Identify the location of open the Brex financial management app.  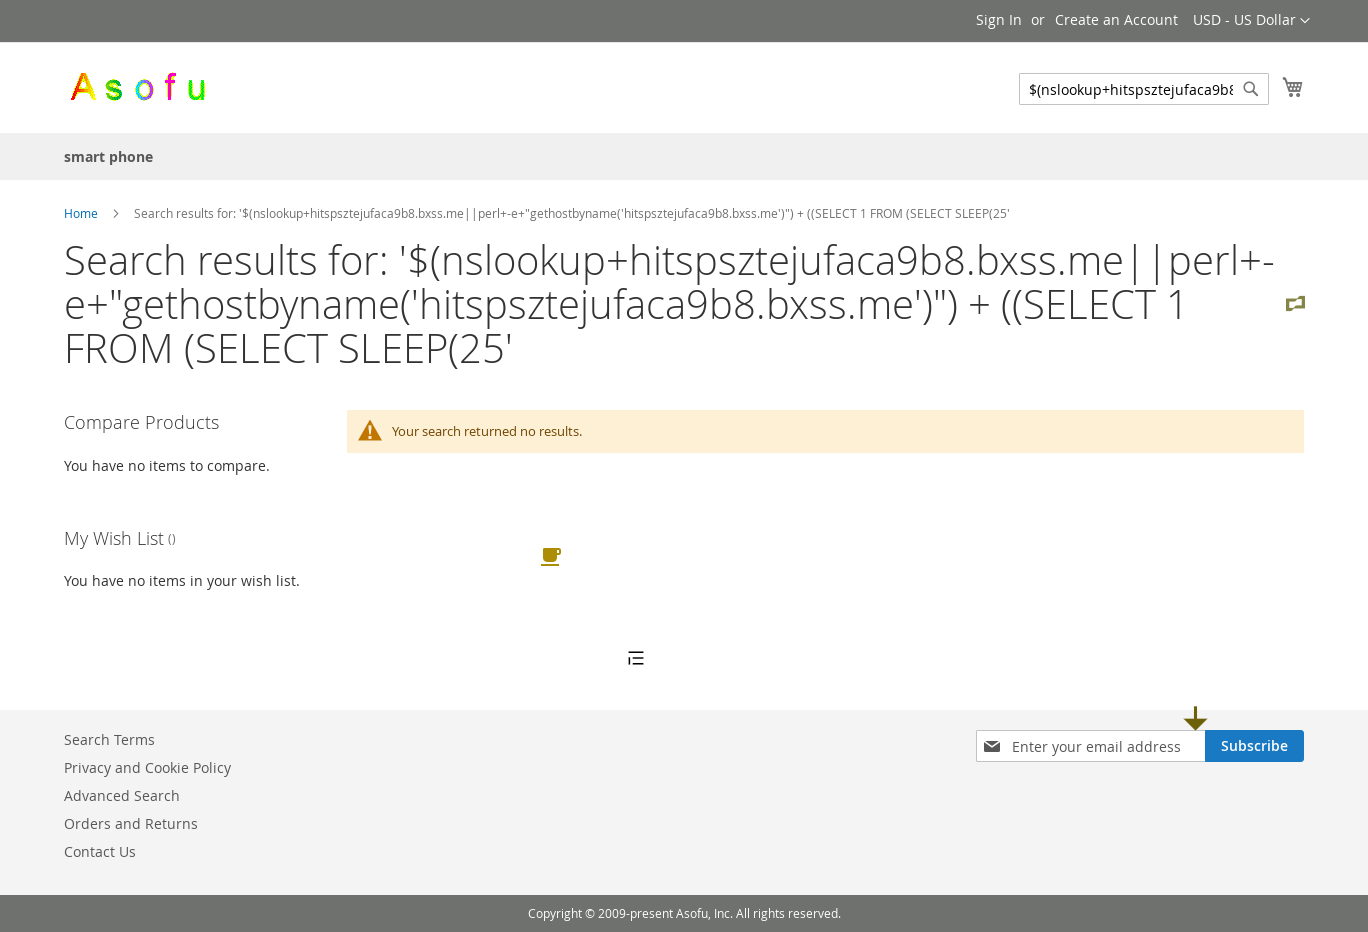
(1295, 303).